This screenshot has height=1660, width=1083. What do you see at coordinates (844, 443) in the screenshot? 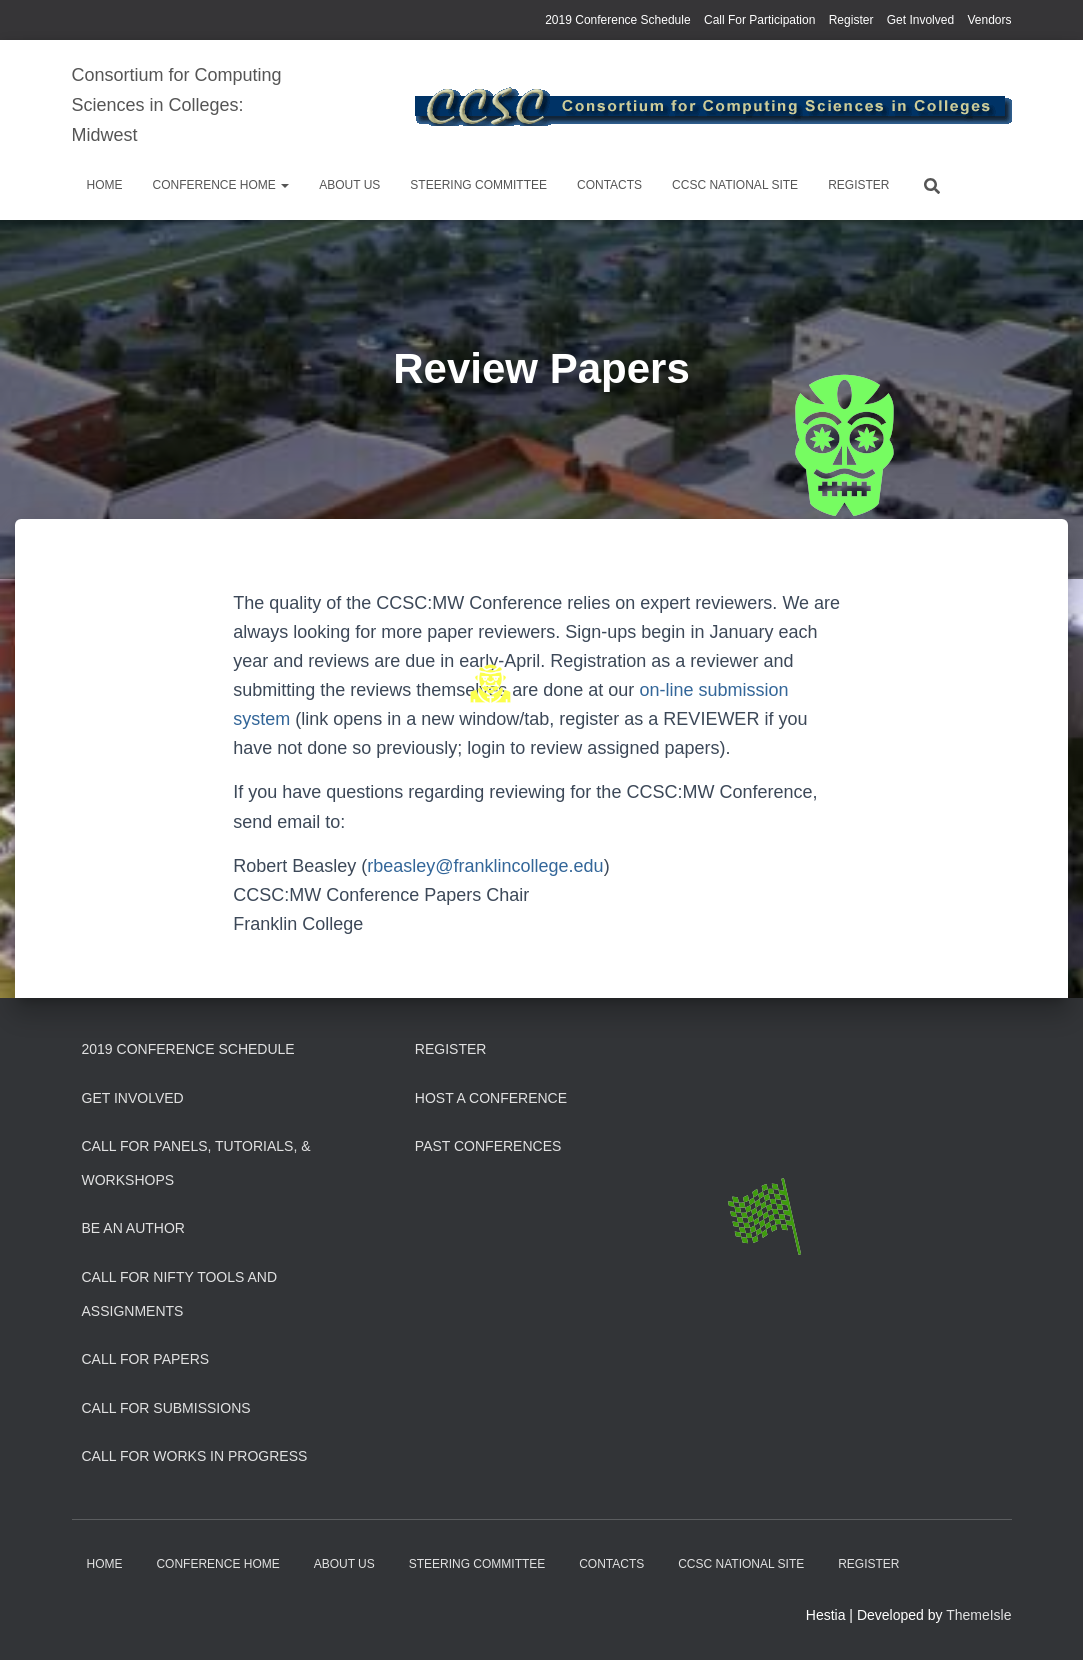
I see `día de los muertos themed game element or decoration` at bounding box center [844, 443].